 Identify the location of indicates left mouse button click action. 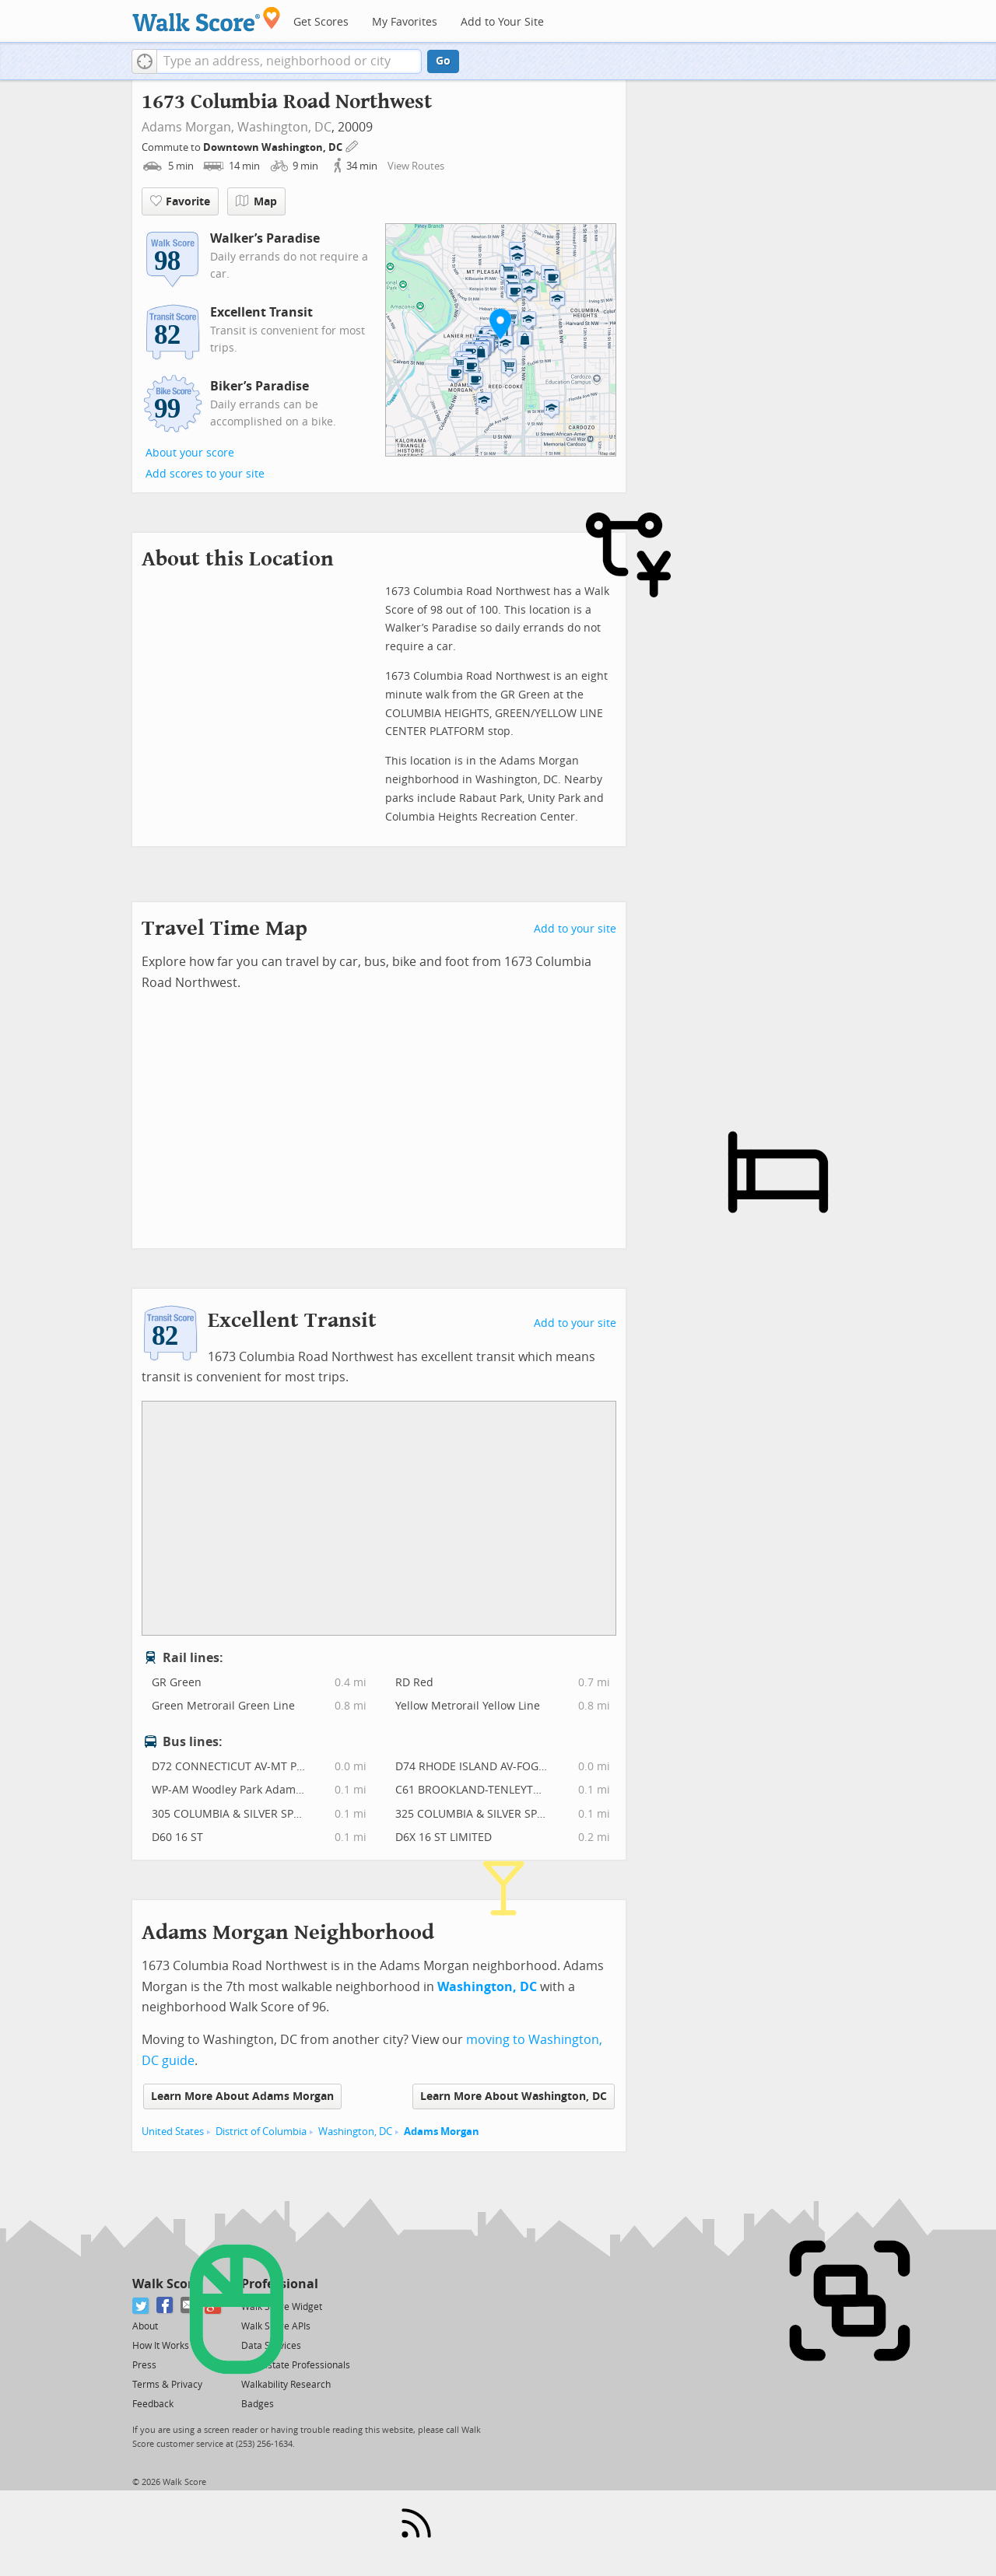
(237, 2309).